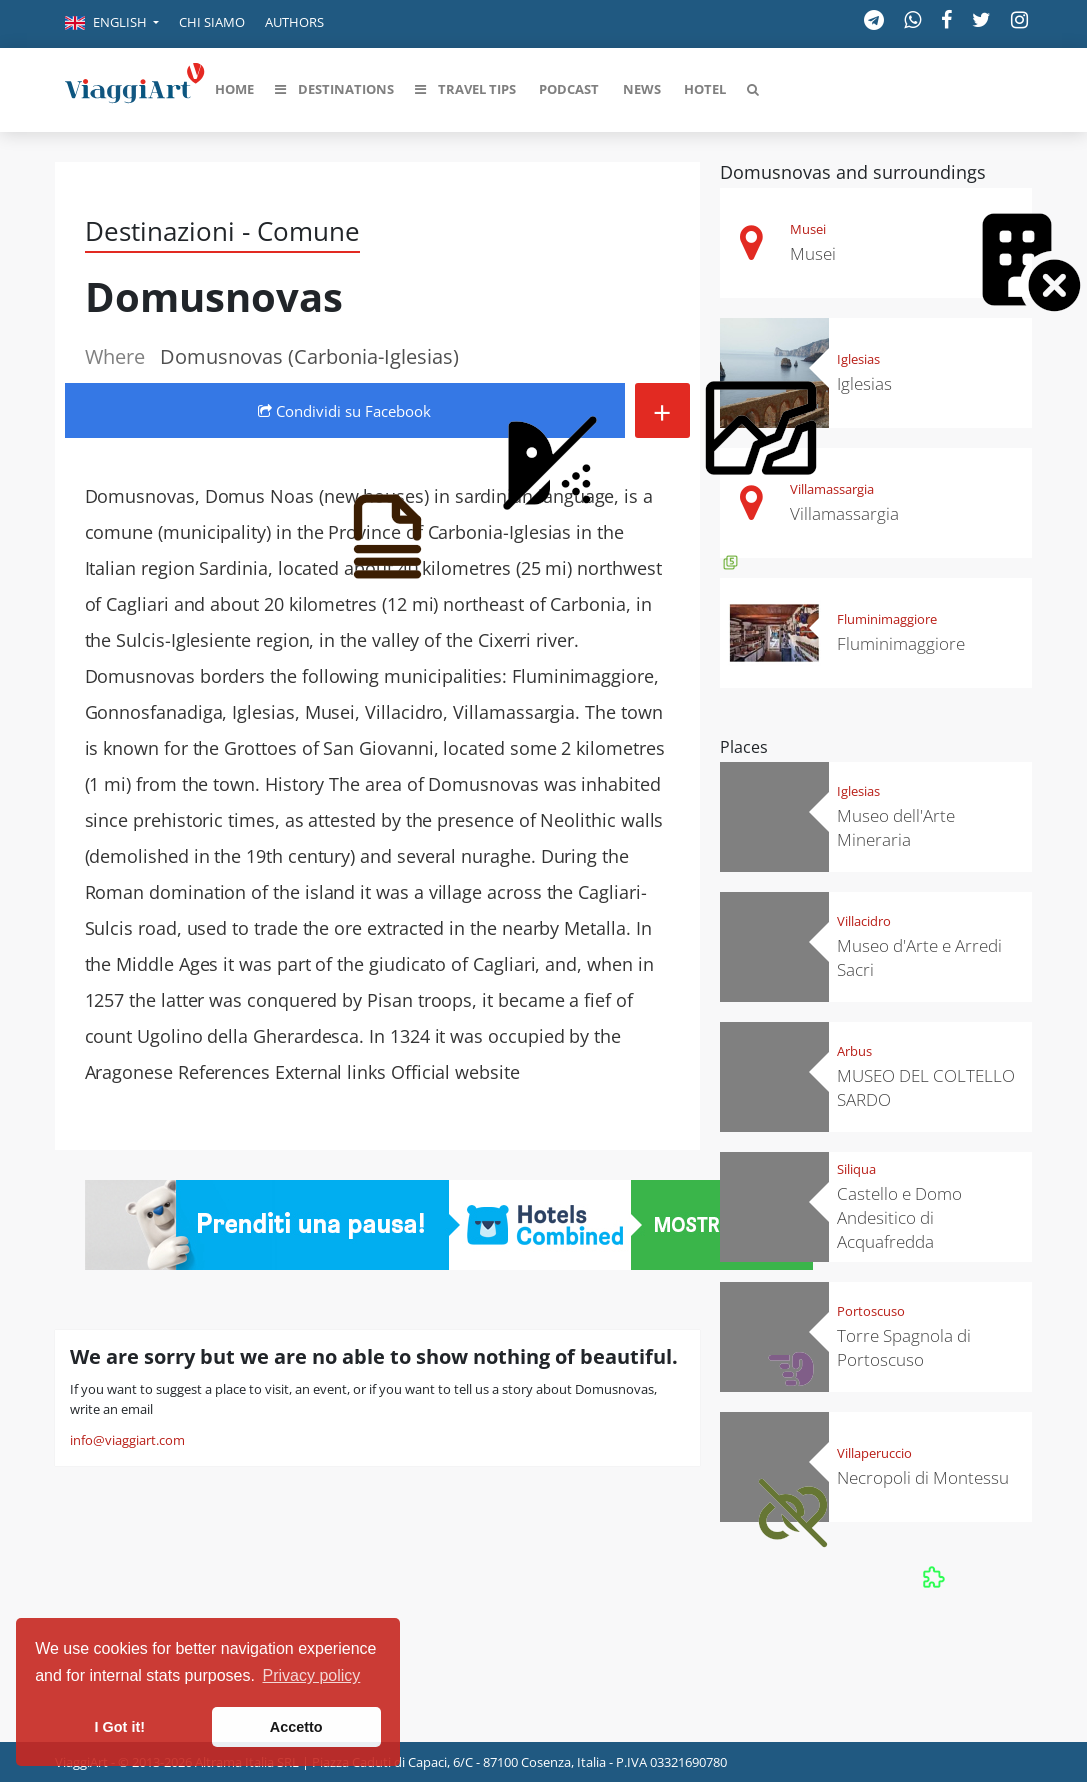  I want to click on remove a building or property from saved locations, so click(1028, 259).